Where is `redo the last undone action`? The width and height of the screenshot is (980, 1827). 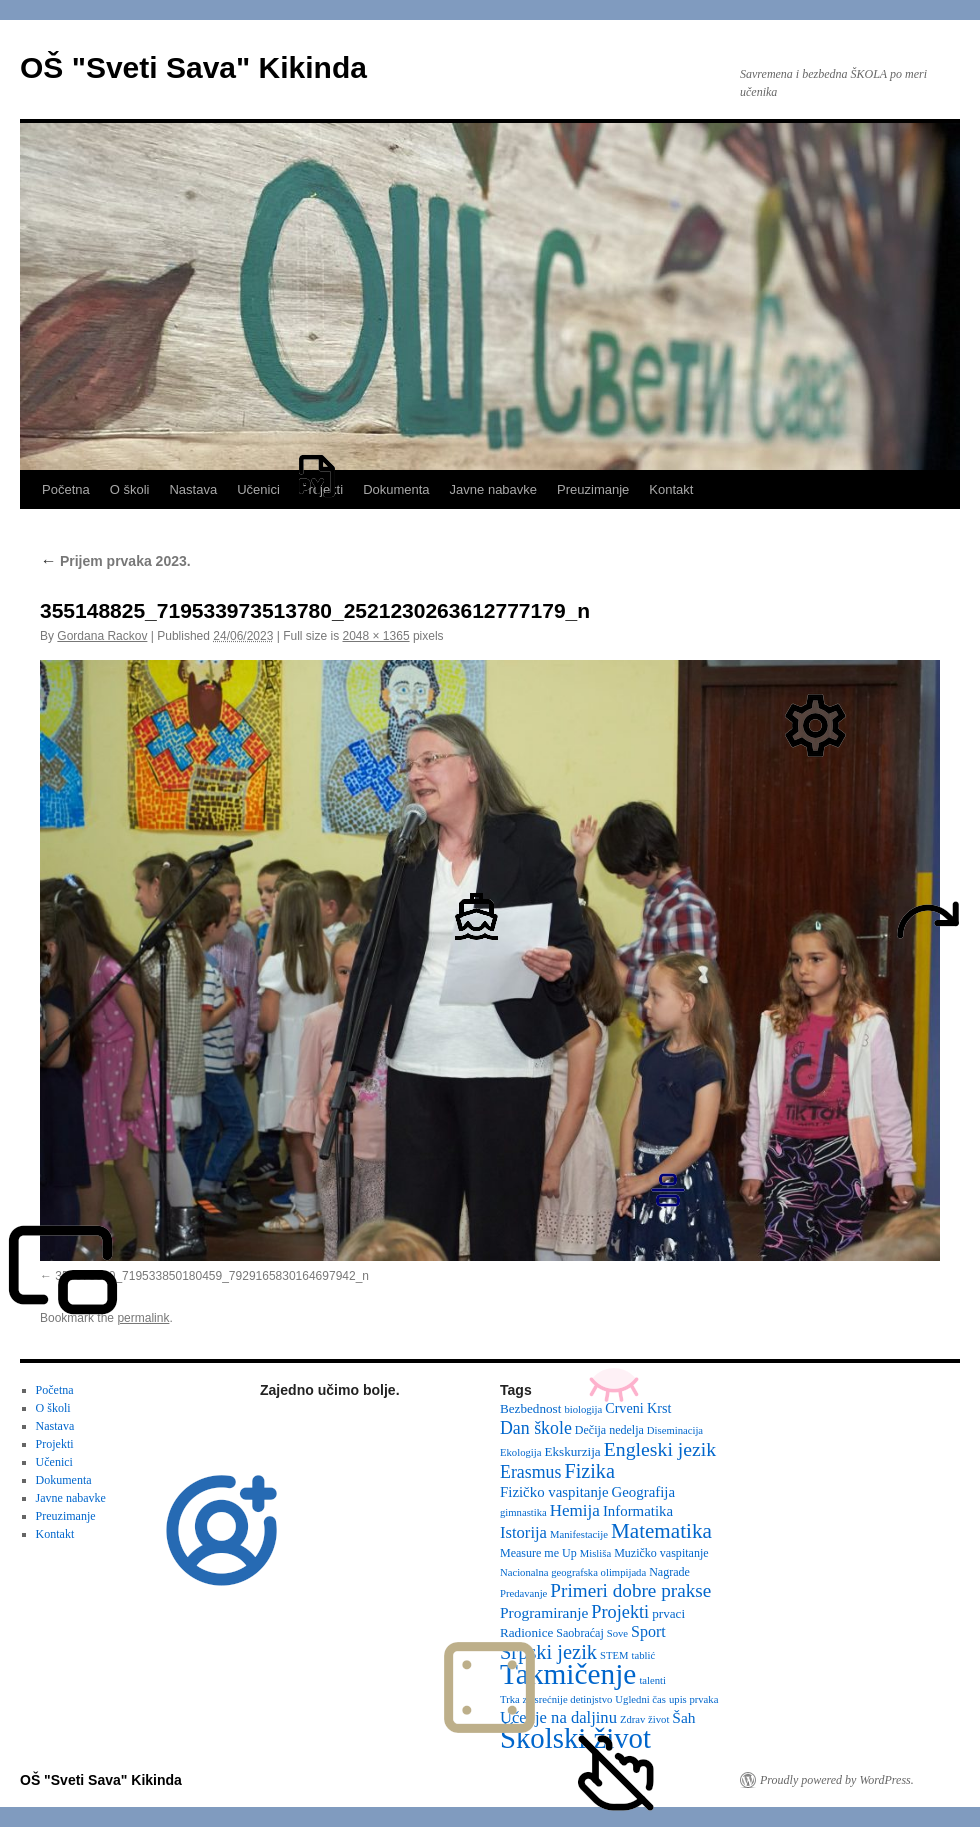 redo the last undone action is located at coordinates (928, 920).